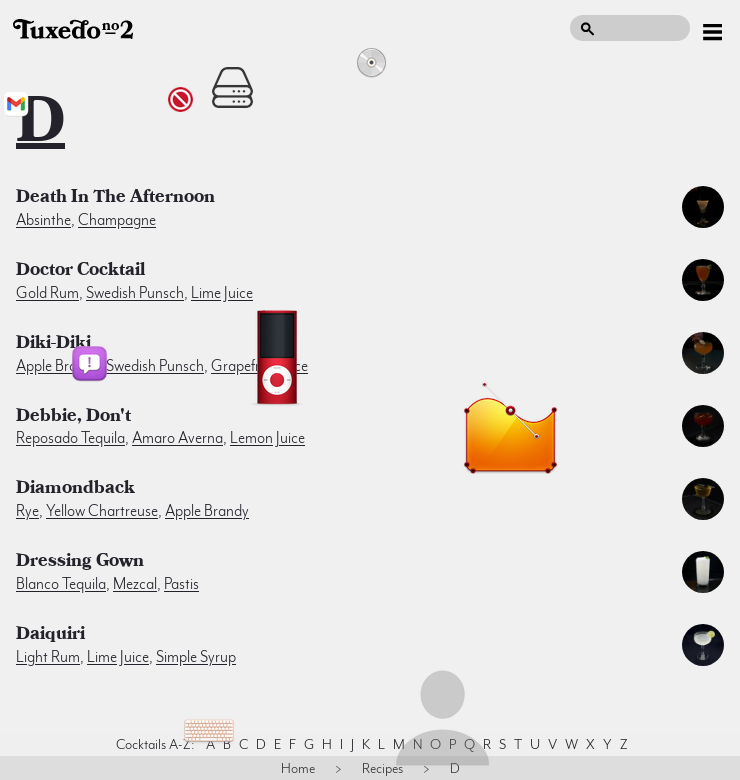  What do you see at coordinates (276, 358) in the screenshot?
I see `sync music to your iPod nano` at bounding box center [276, 358].